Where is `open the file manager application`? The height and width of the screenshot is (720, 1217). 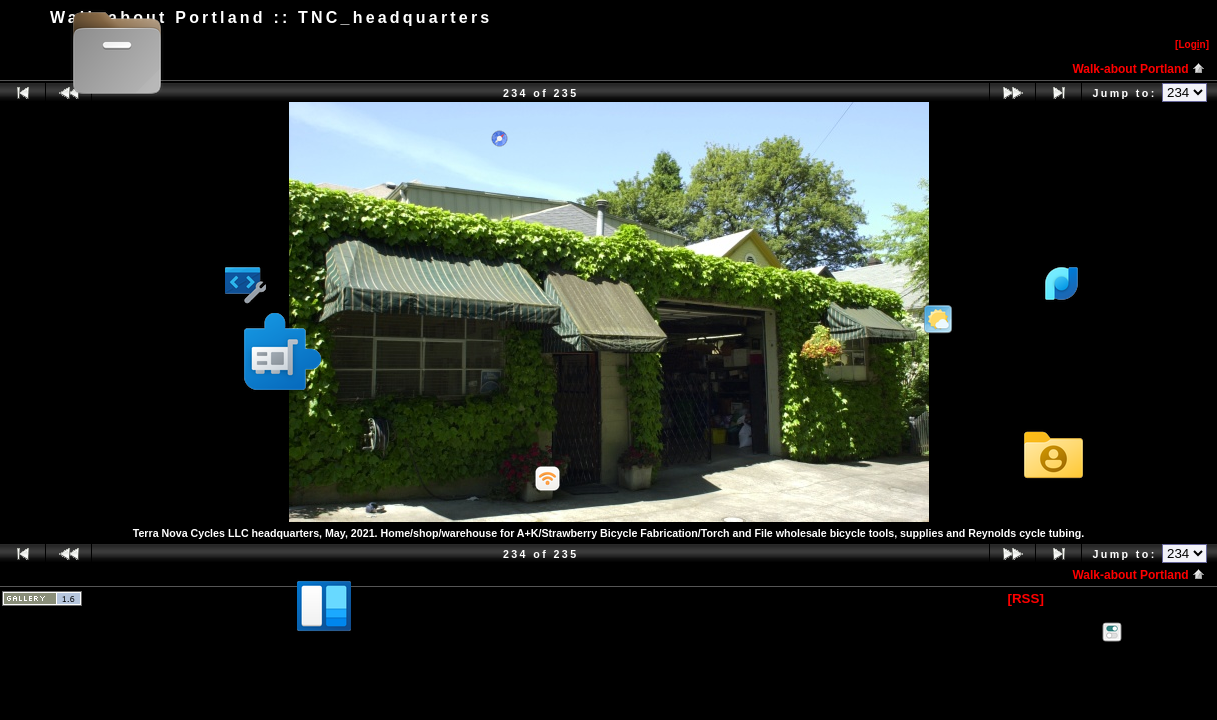
open the file manager application is located at coordinates (117, 53).